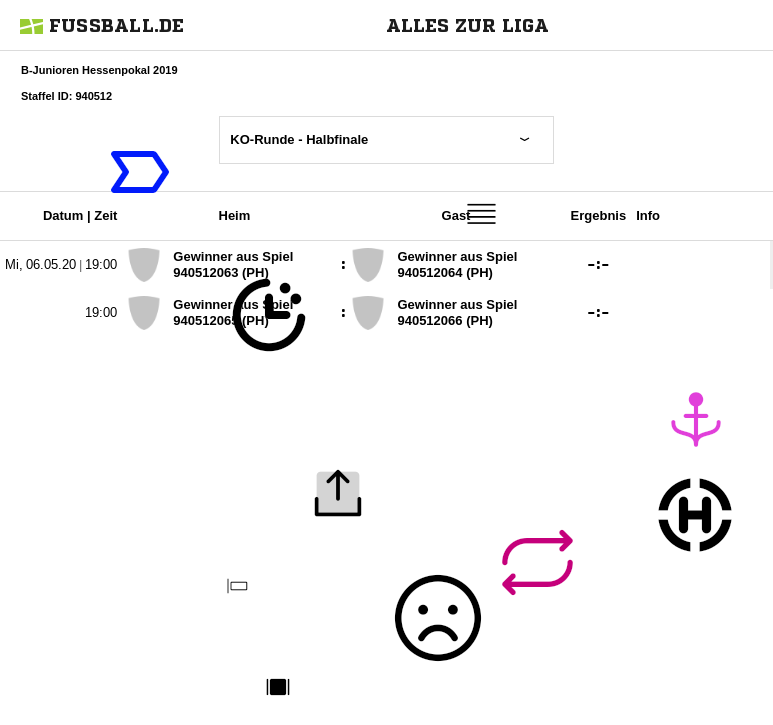 The height and width of the screenshot is (725, 773). Describe the element at coordinates (481, 214) in the screenshot. I see `justify text alignment` at that location.